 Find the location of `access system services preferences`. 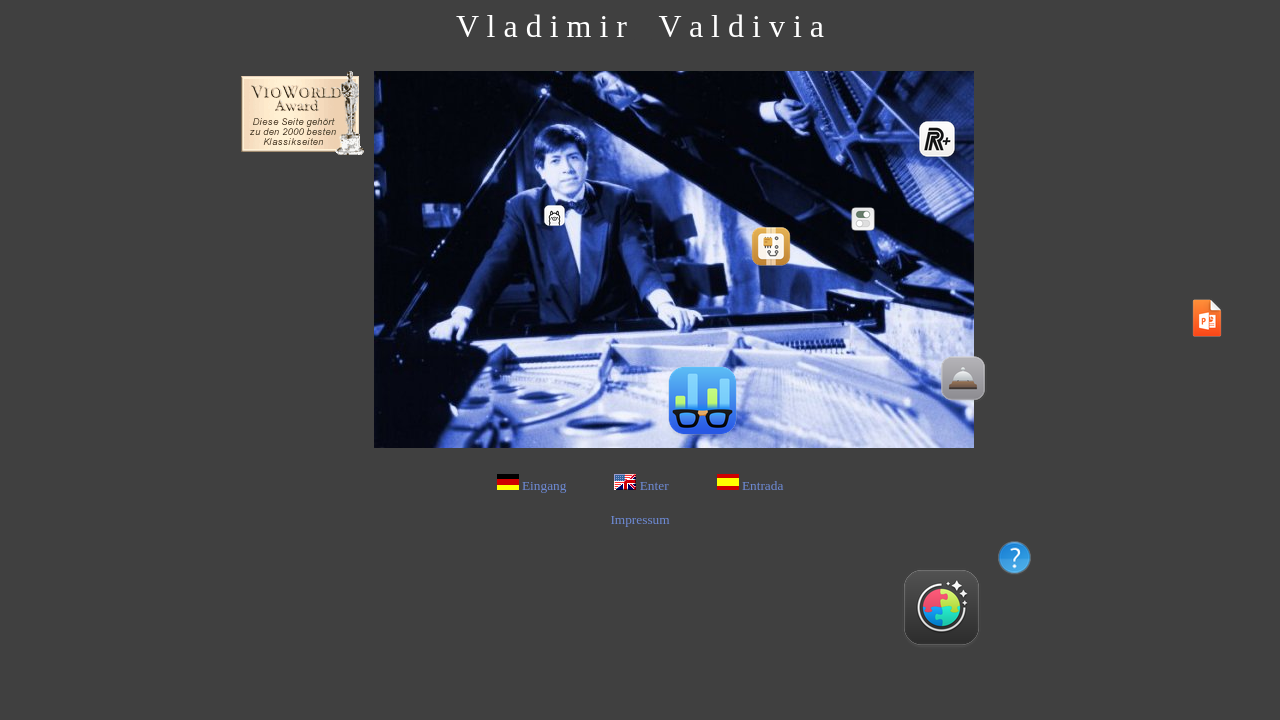

access system services preferences is located at coordinates (963, 379).